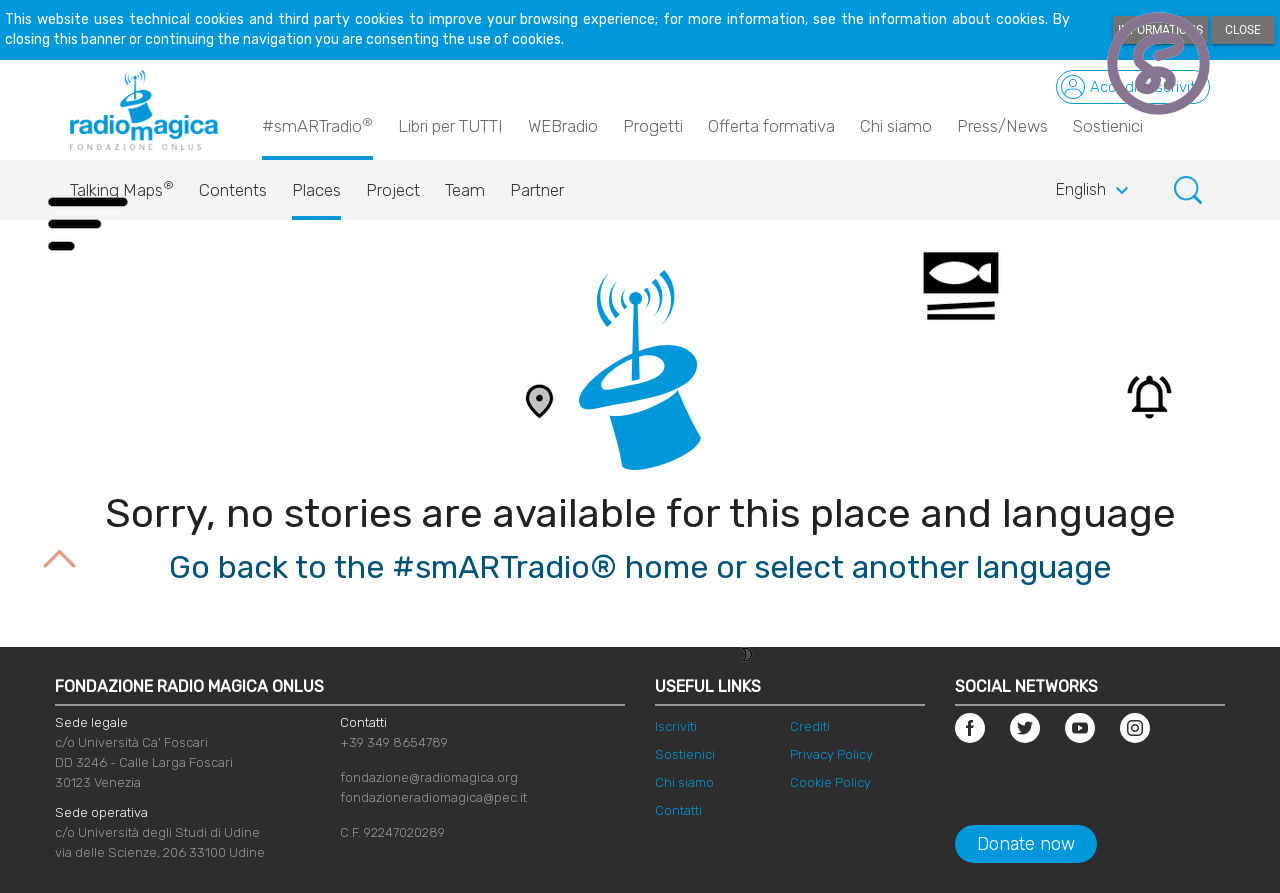 Image resolution: width=1280 pixels, height=893 pixels. Describe the element at coordinates (59, 558) in the screenshot. I see `collapse an expanded section` at that location.